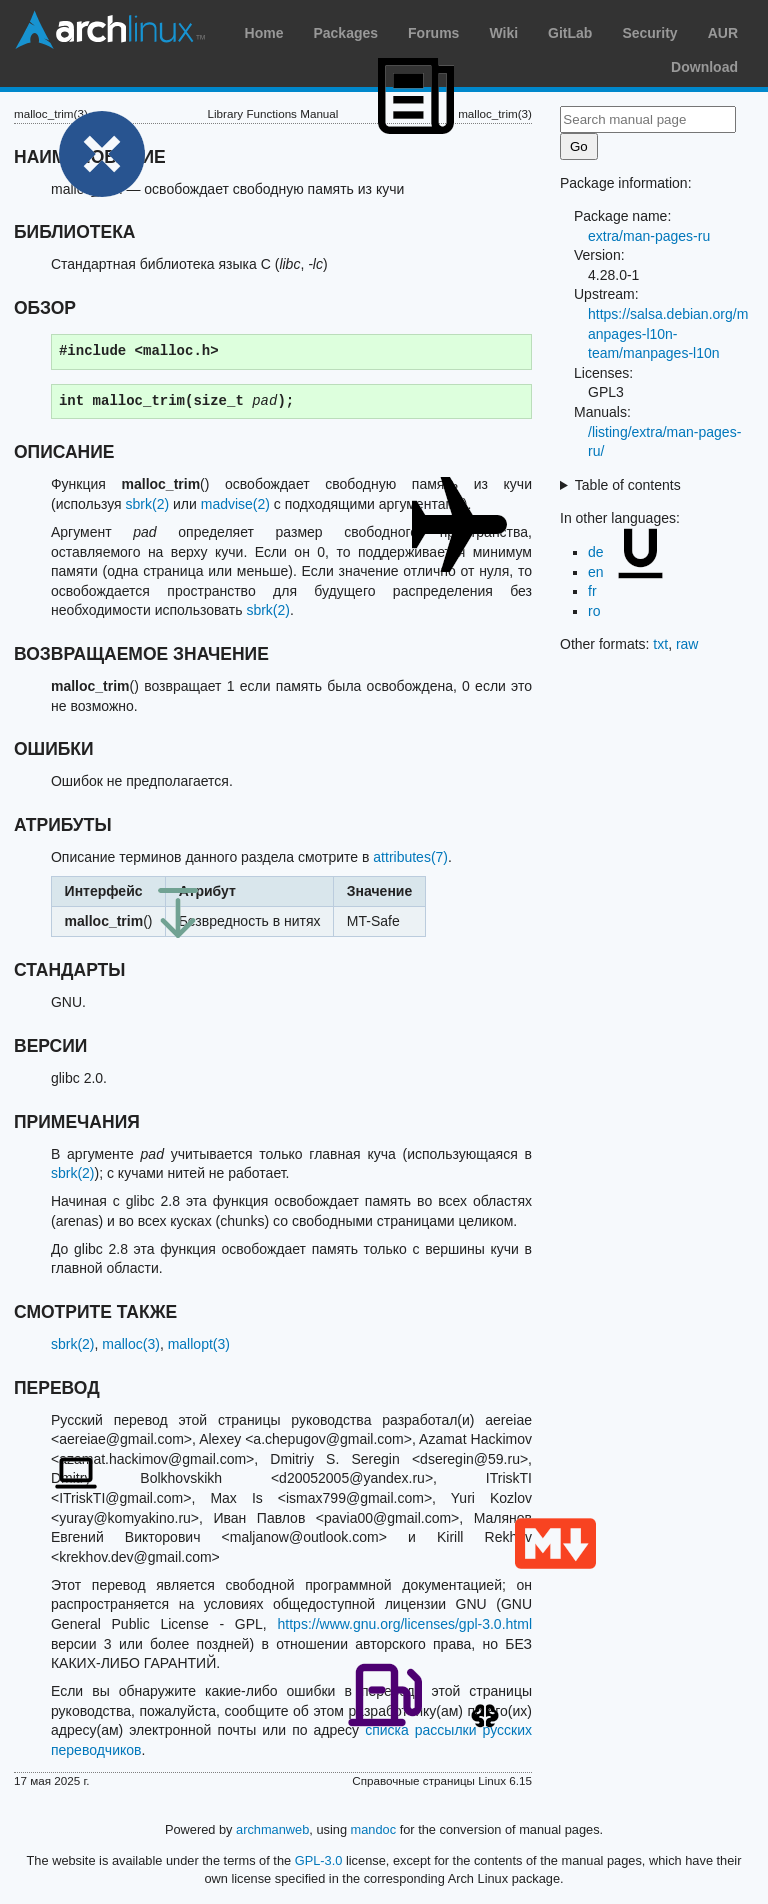 Image resolution: width=768 pixels, height=1904 pixels. What do you see at coordinates (640, 553) in the screenshot?
I see `apply underline formatting to selected text` at bounding box center [640, 553].